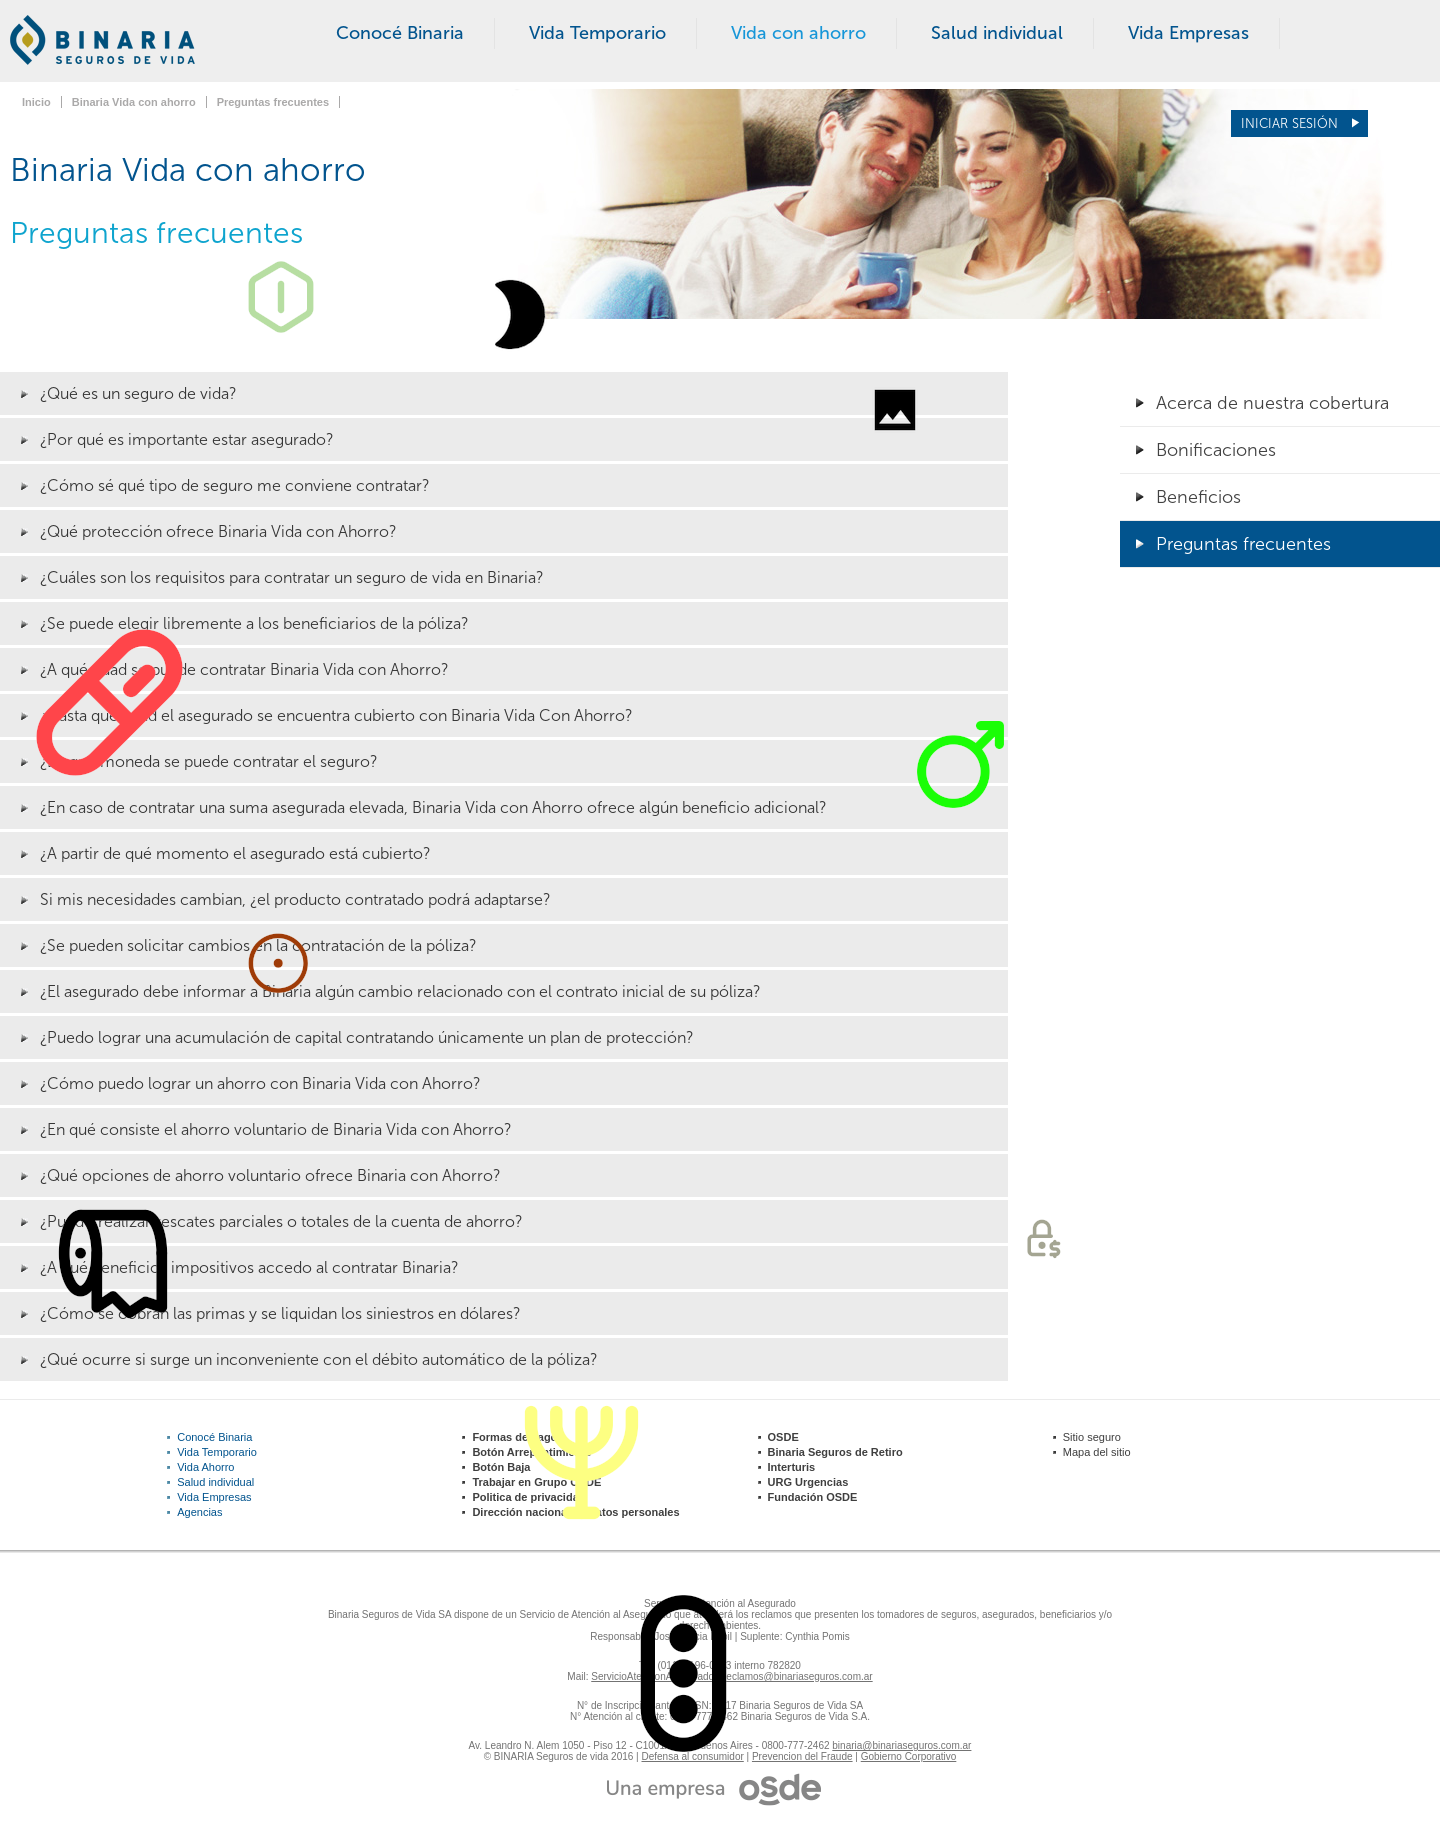 The height and width of the screenshot is (1847, 1440). Describe the element at coordinates (113, 1264) in the screenshot. I see `indicates restroom or bathroom location` at that location.